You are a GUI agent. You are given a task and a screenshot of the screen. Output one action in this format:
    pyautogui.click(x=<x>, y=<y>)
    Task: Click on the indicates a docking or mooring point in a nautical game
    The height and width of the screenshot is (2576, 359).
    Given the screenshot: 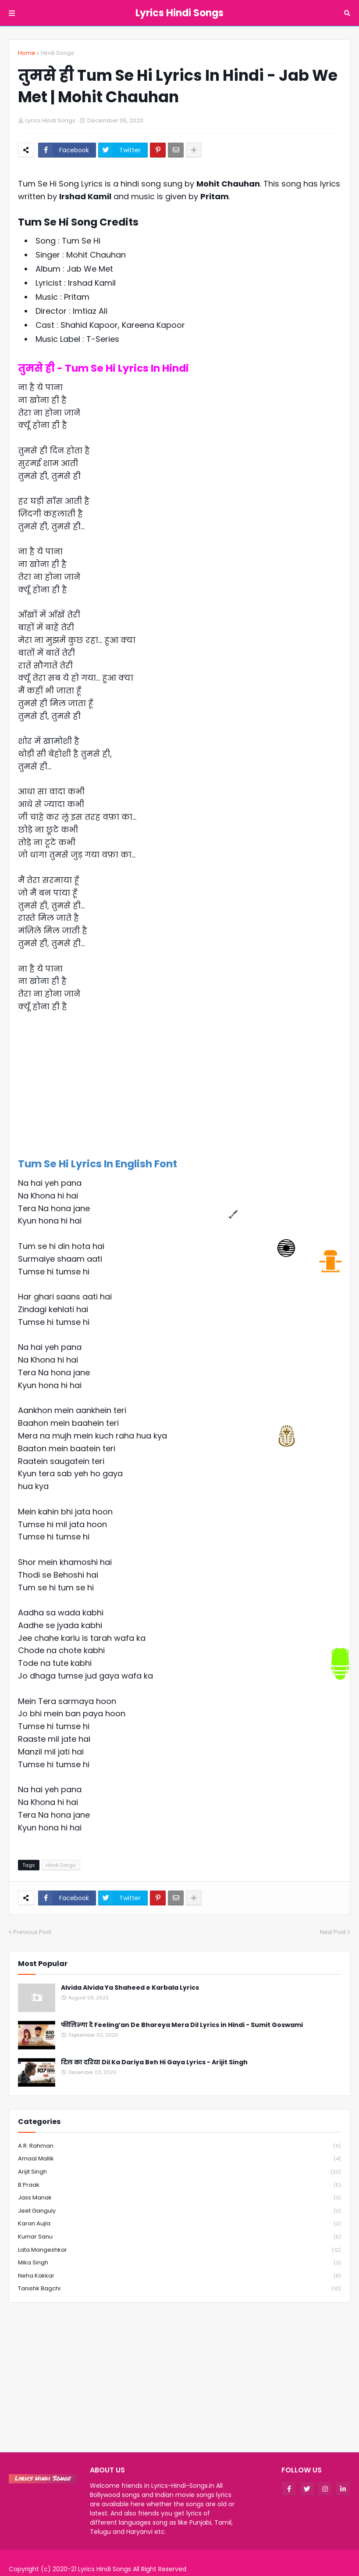 What is the action you would take?
    pyautogui.click(x=331, y=1261)
    